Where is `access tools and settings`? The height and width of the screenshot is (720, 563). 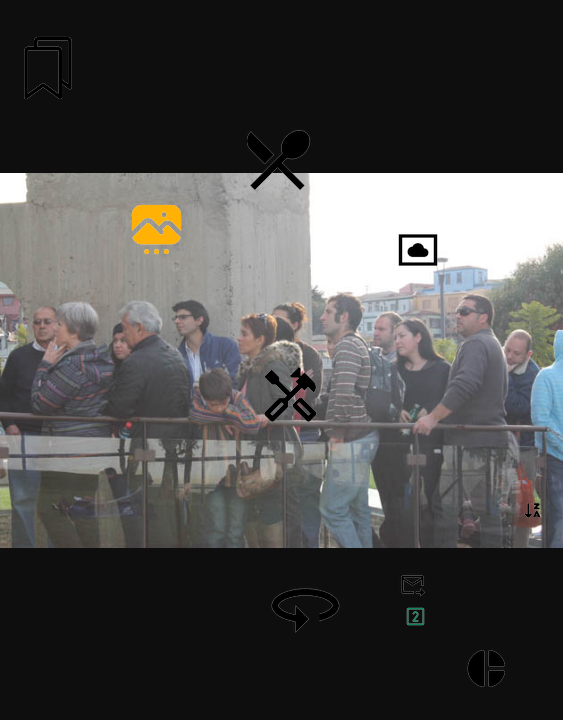 access tools and settings is located at coordinates (290, 395).